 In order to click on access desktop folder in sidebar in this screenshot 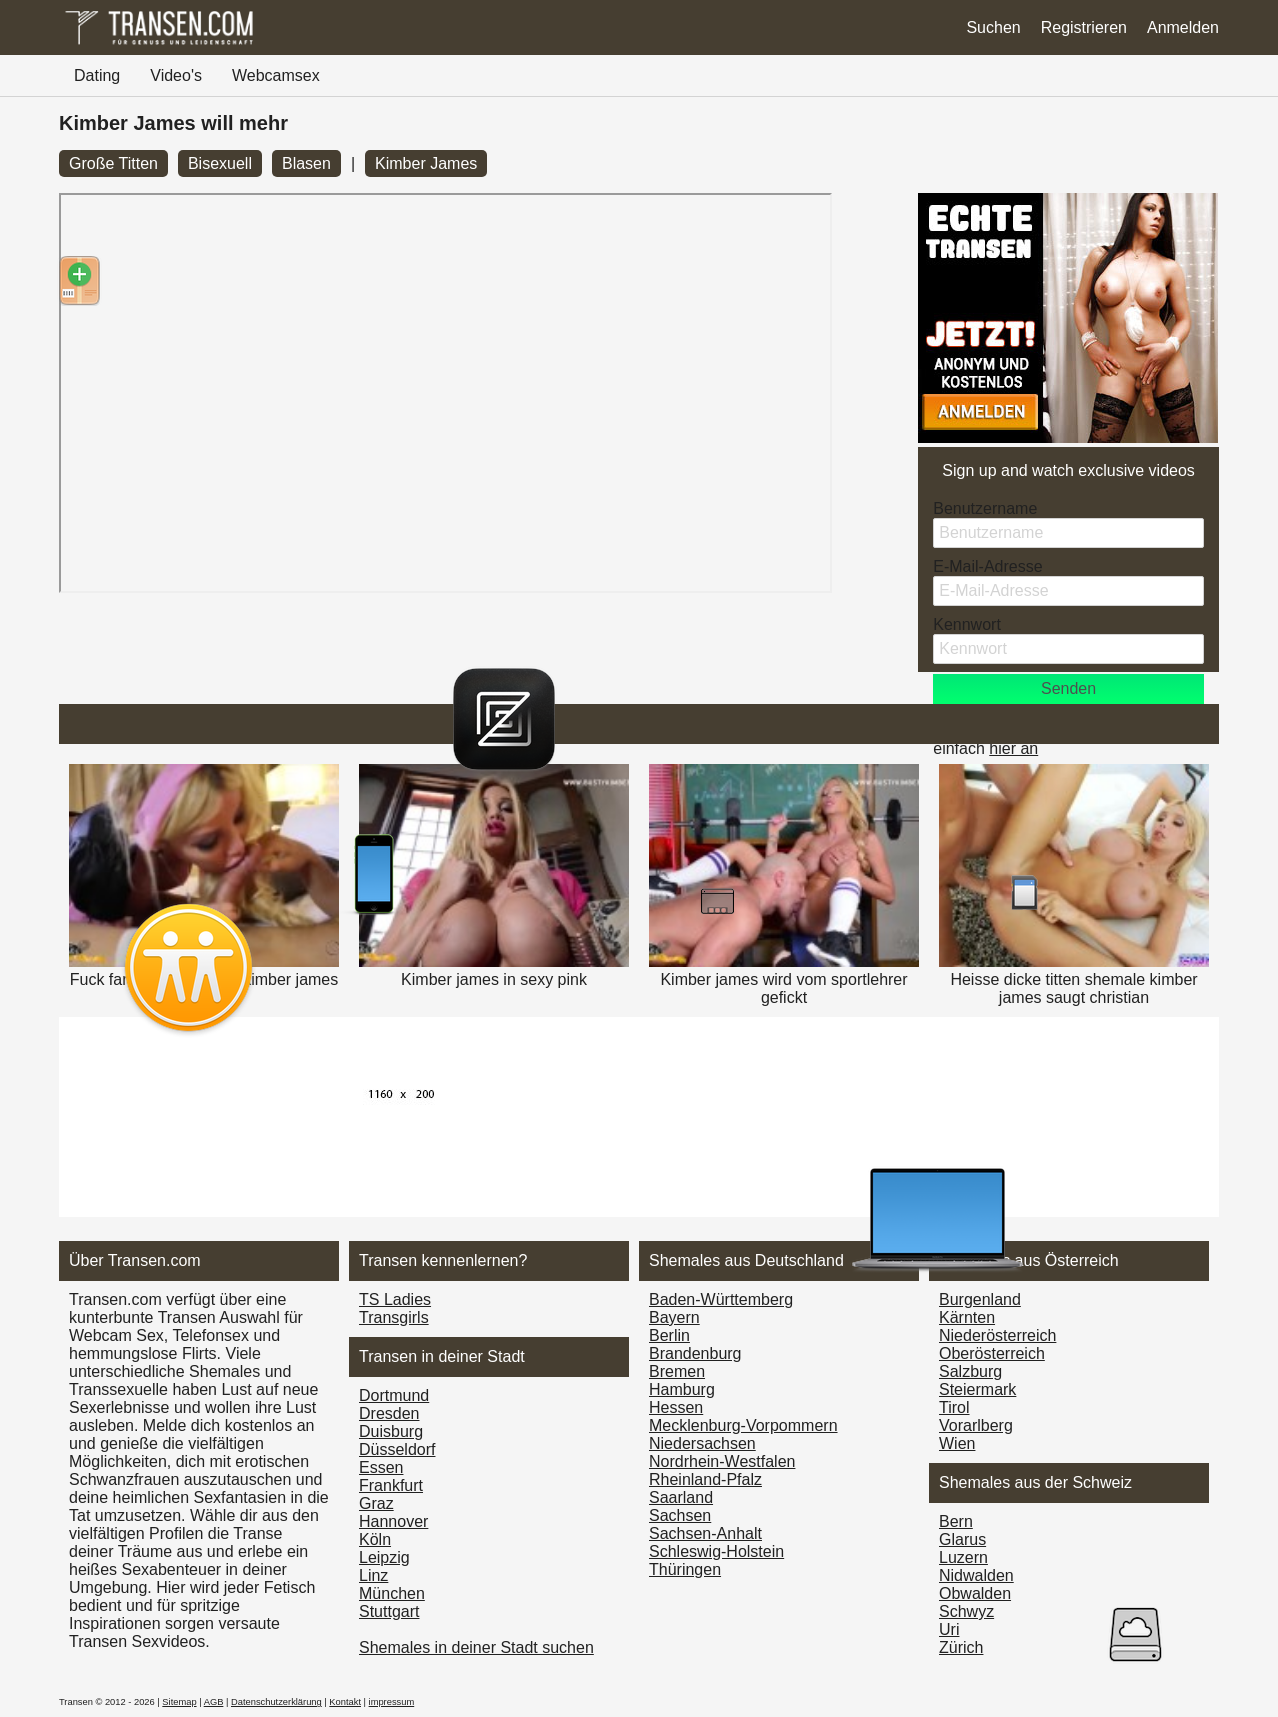, I will do `click(717, 901)`.